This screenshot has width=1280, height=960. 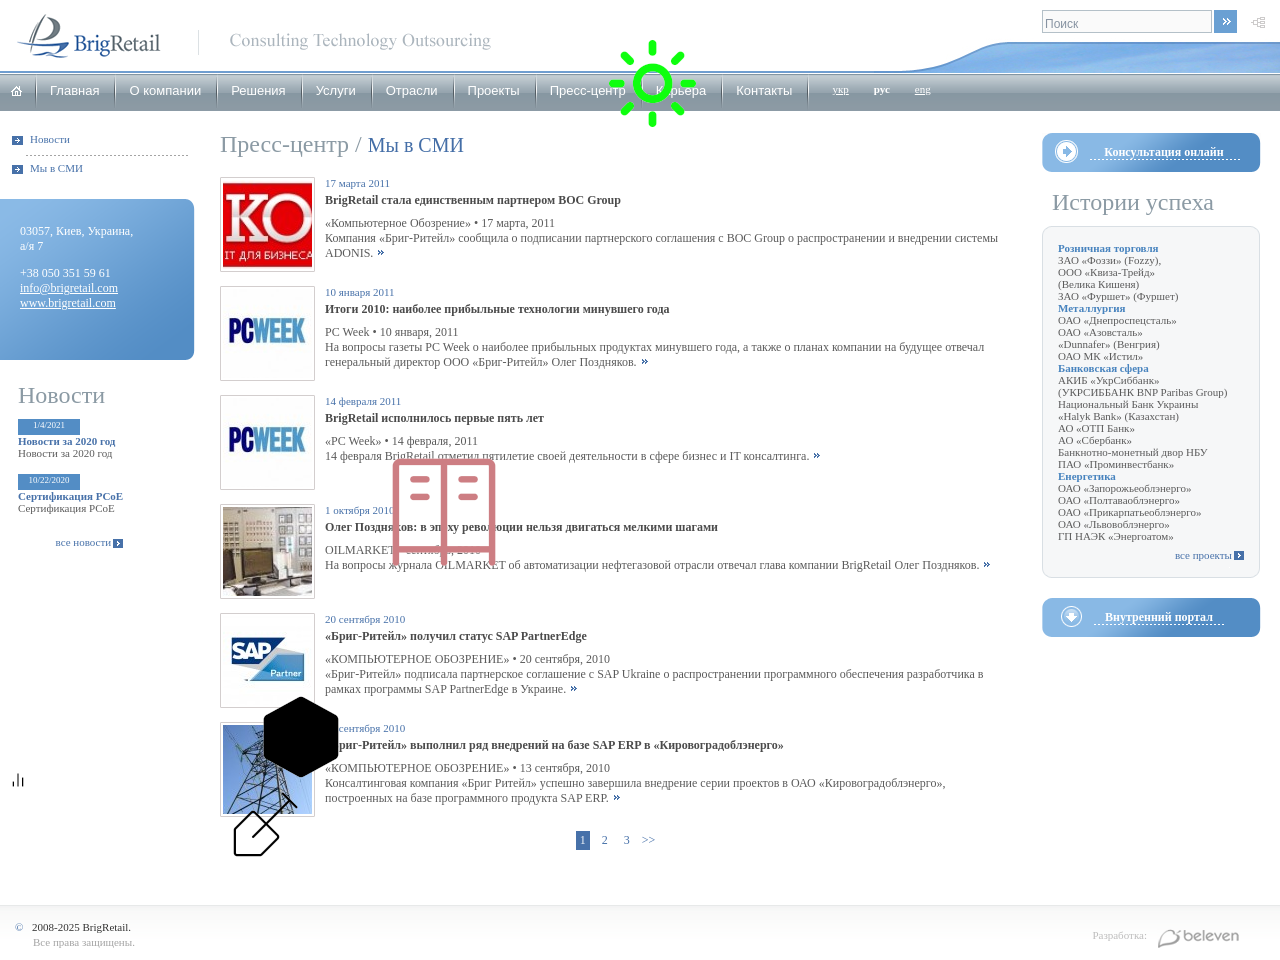 I want to click on access gardening or landscaping tools, so click(x=264, y=825).